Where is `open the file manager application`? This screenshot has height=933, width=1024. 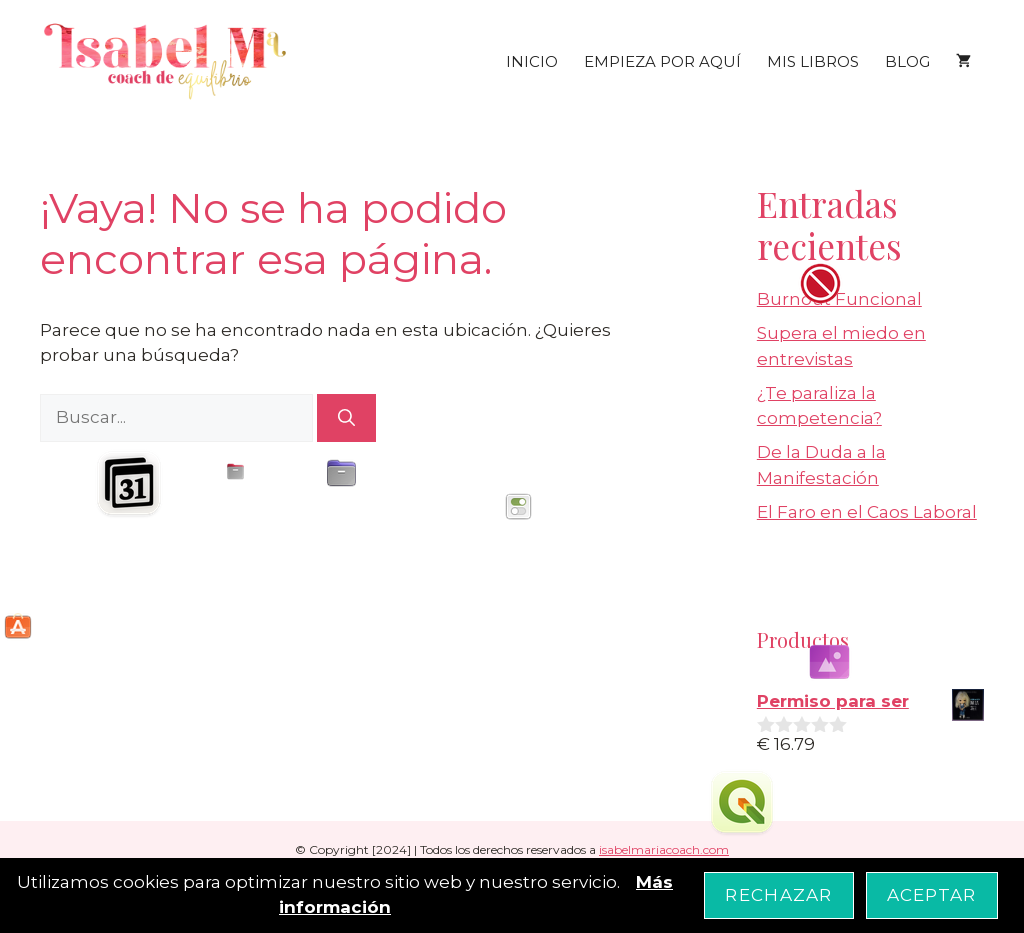 open the file manager application is located at coordinates (235, 471).